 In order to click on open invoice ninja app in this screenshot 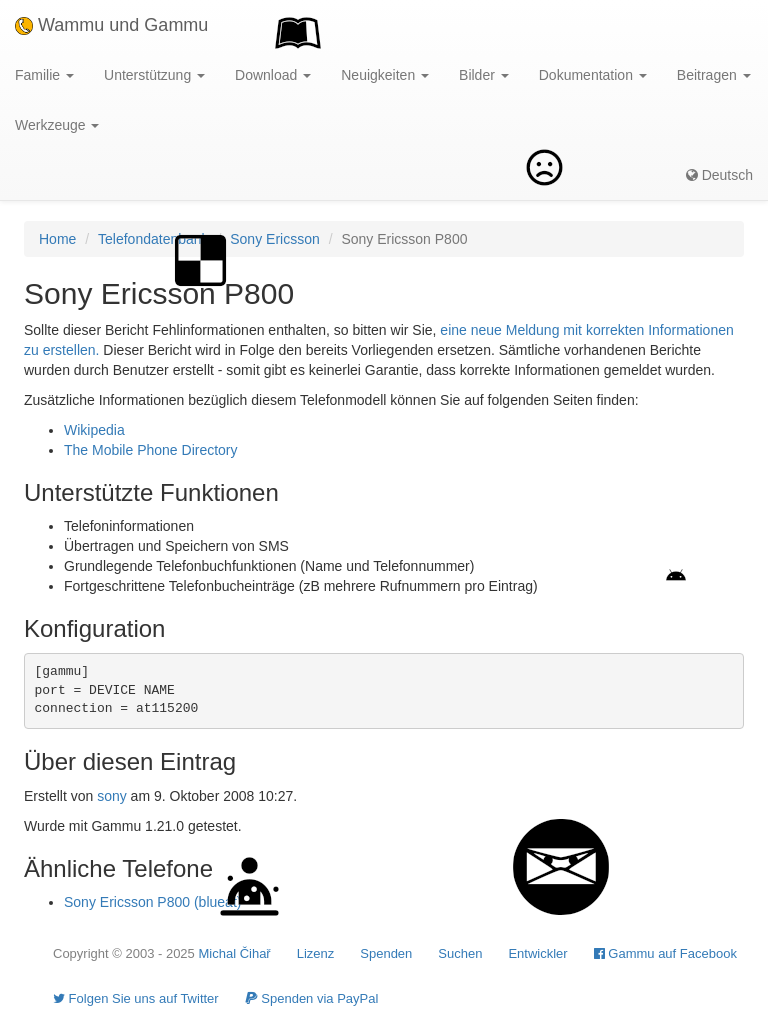, I will do `click(561, 867)`.